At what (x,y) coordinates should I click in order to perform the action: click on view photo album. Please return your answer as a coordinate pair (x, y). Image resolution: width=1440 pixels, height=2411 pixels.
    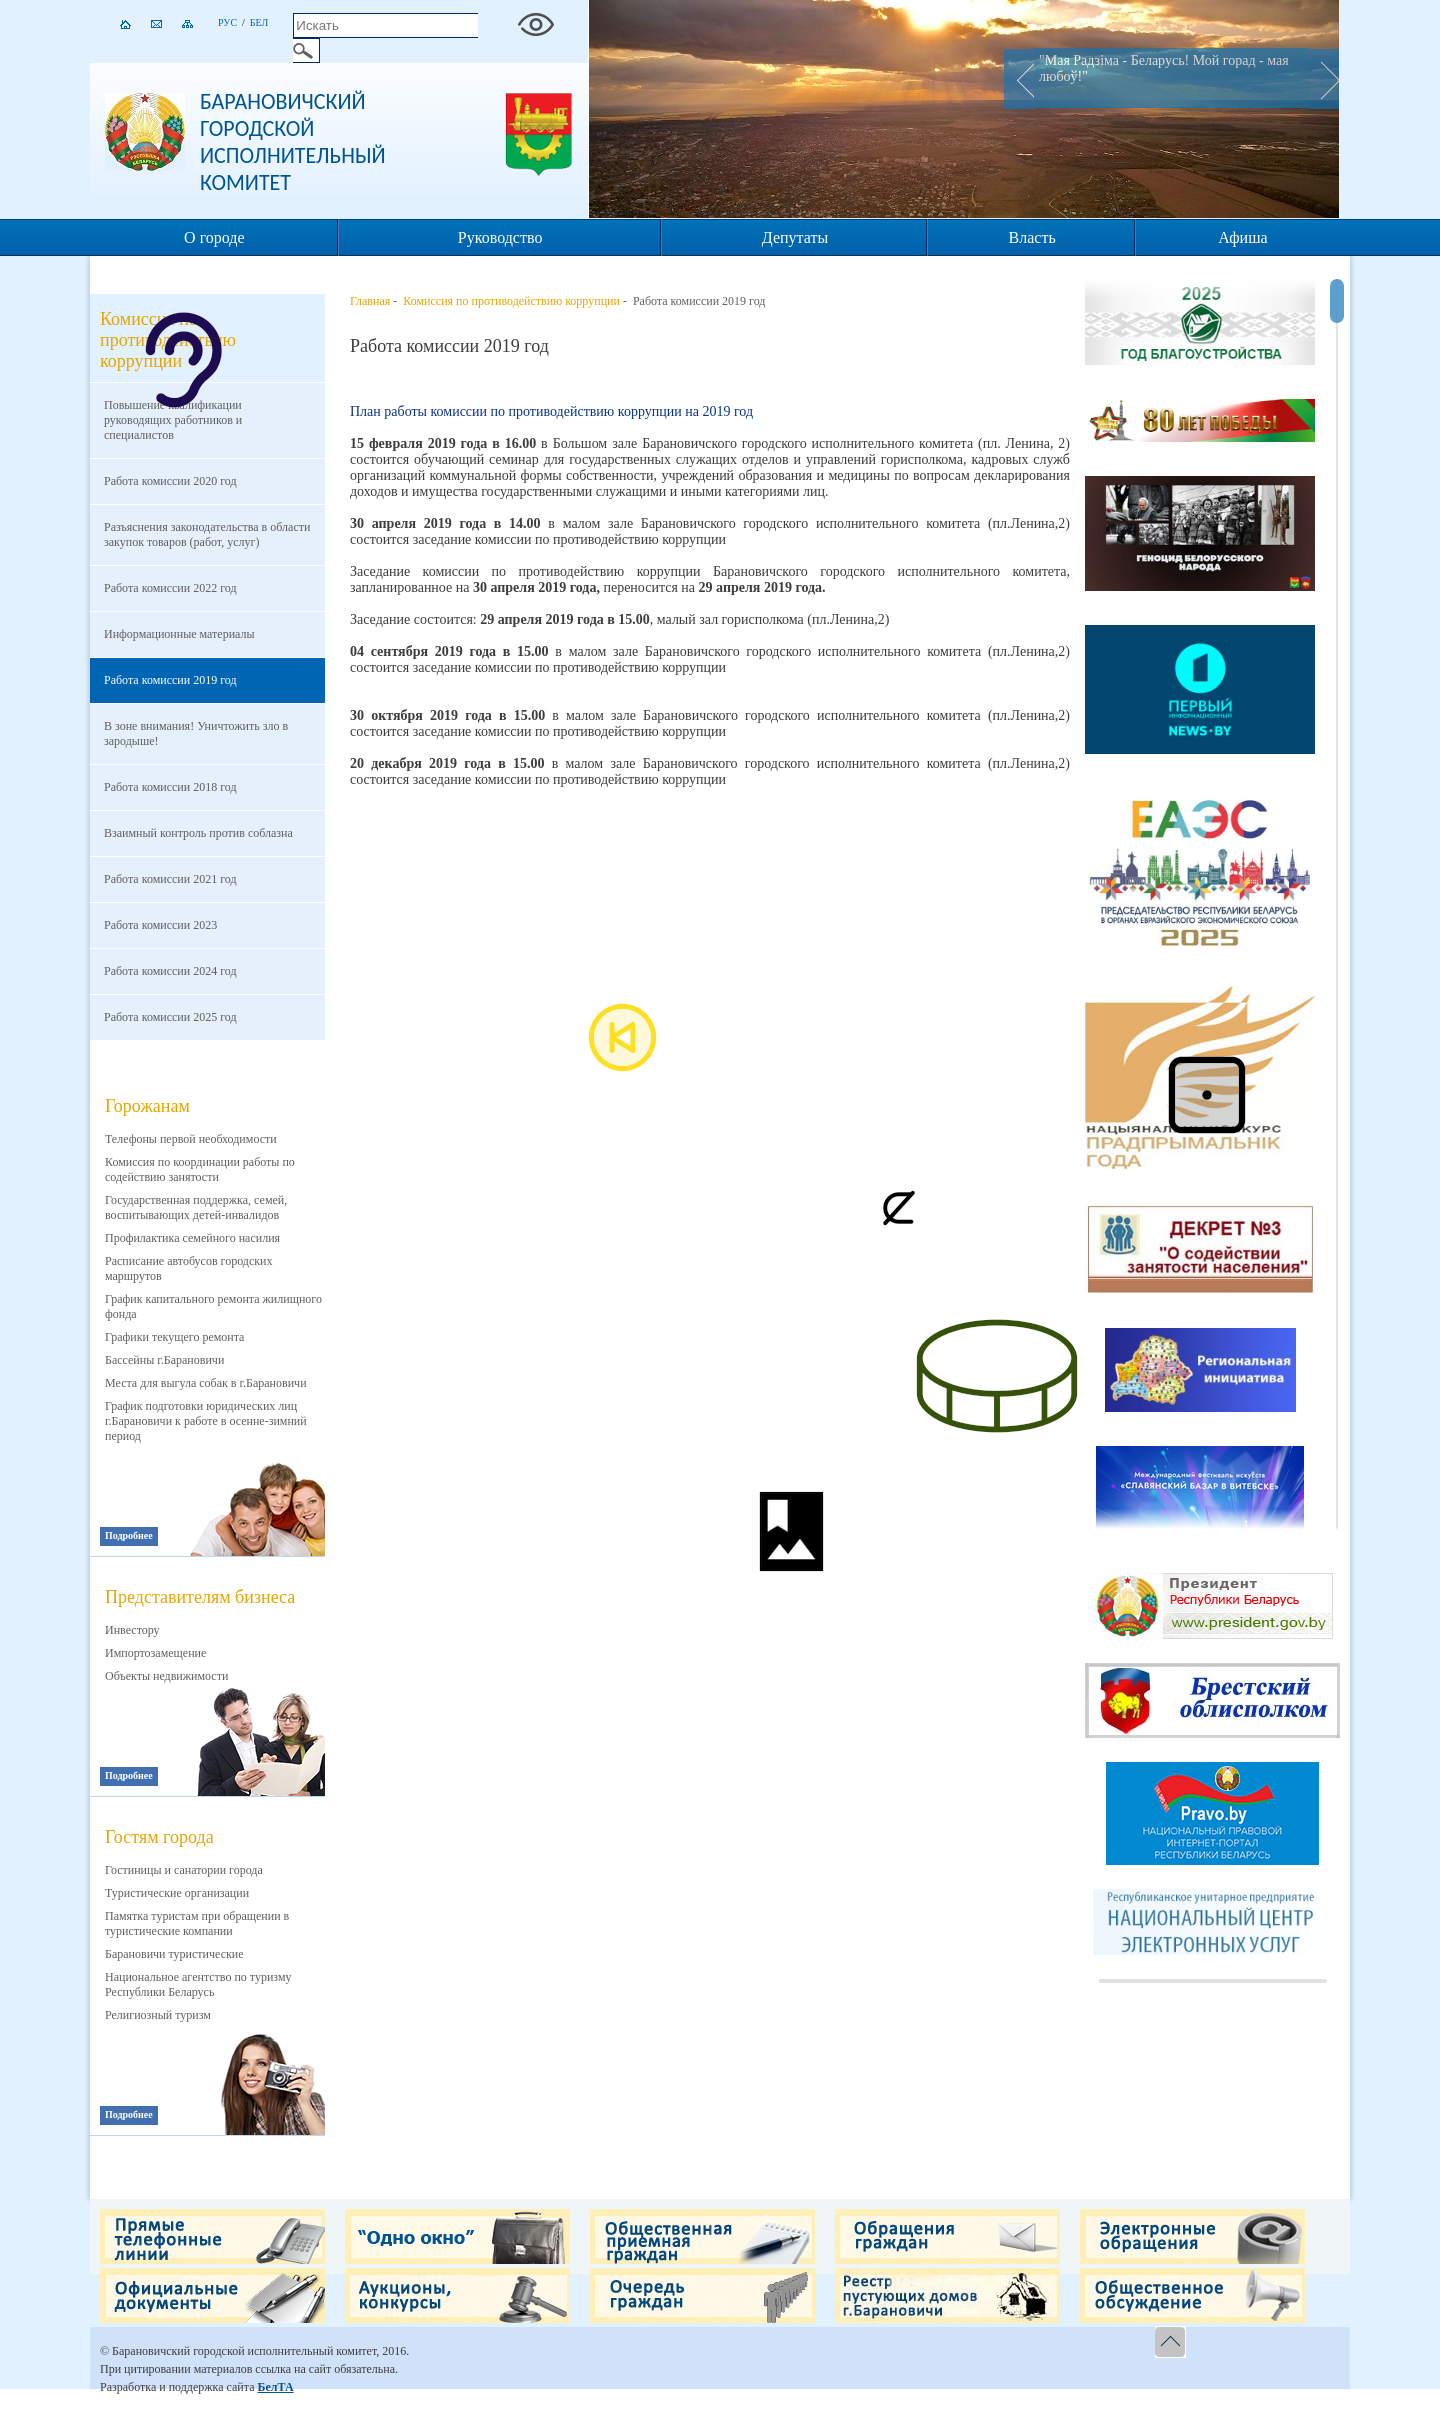
    Looking at the image, I should click on (791, 1531).